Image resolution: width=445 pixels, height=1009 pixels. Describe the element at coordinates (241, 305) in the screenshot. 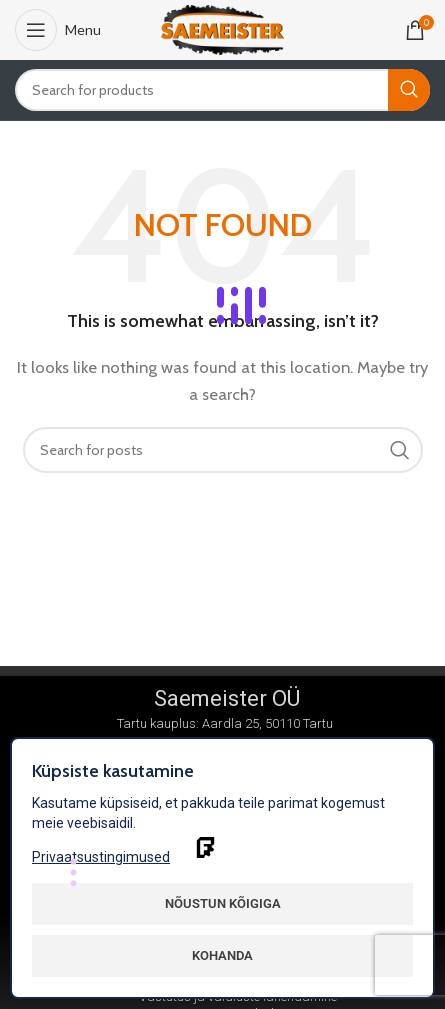

I see `scrollreveal javascript library logo` at that location.